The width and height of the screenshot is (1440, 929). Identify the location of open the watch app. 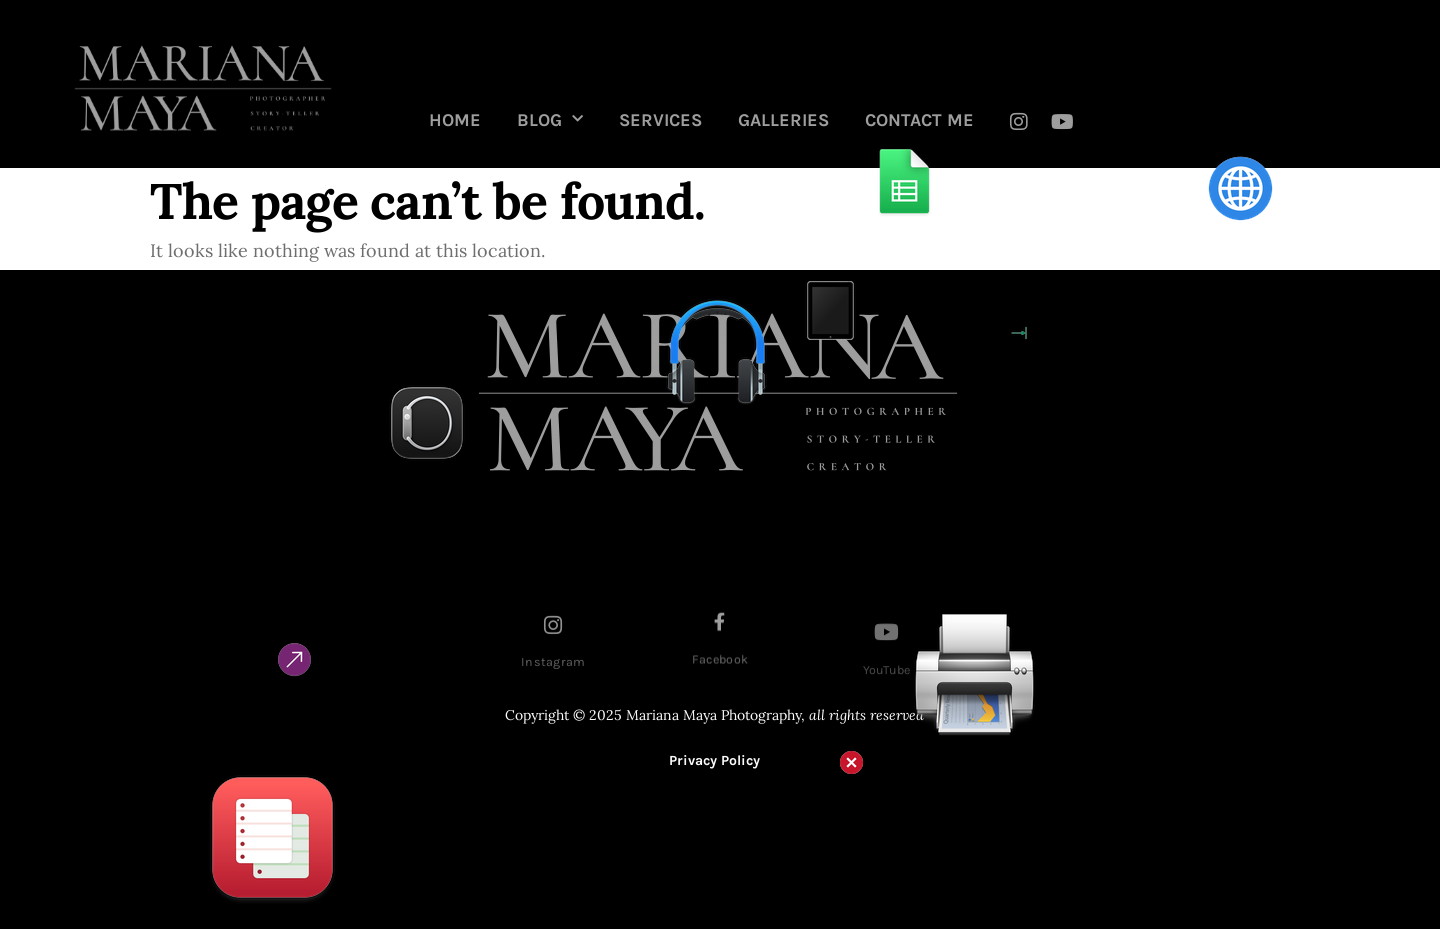
(427, 423).